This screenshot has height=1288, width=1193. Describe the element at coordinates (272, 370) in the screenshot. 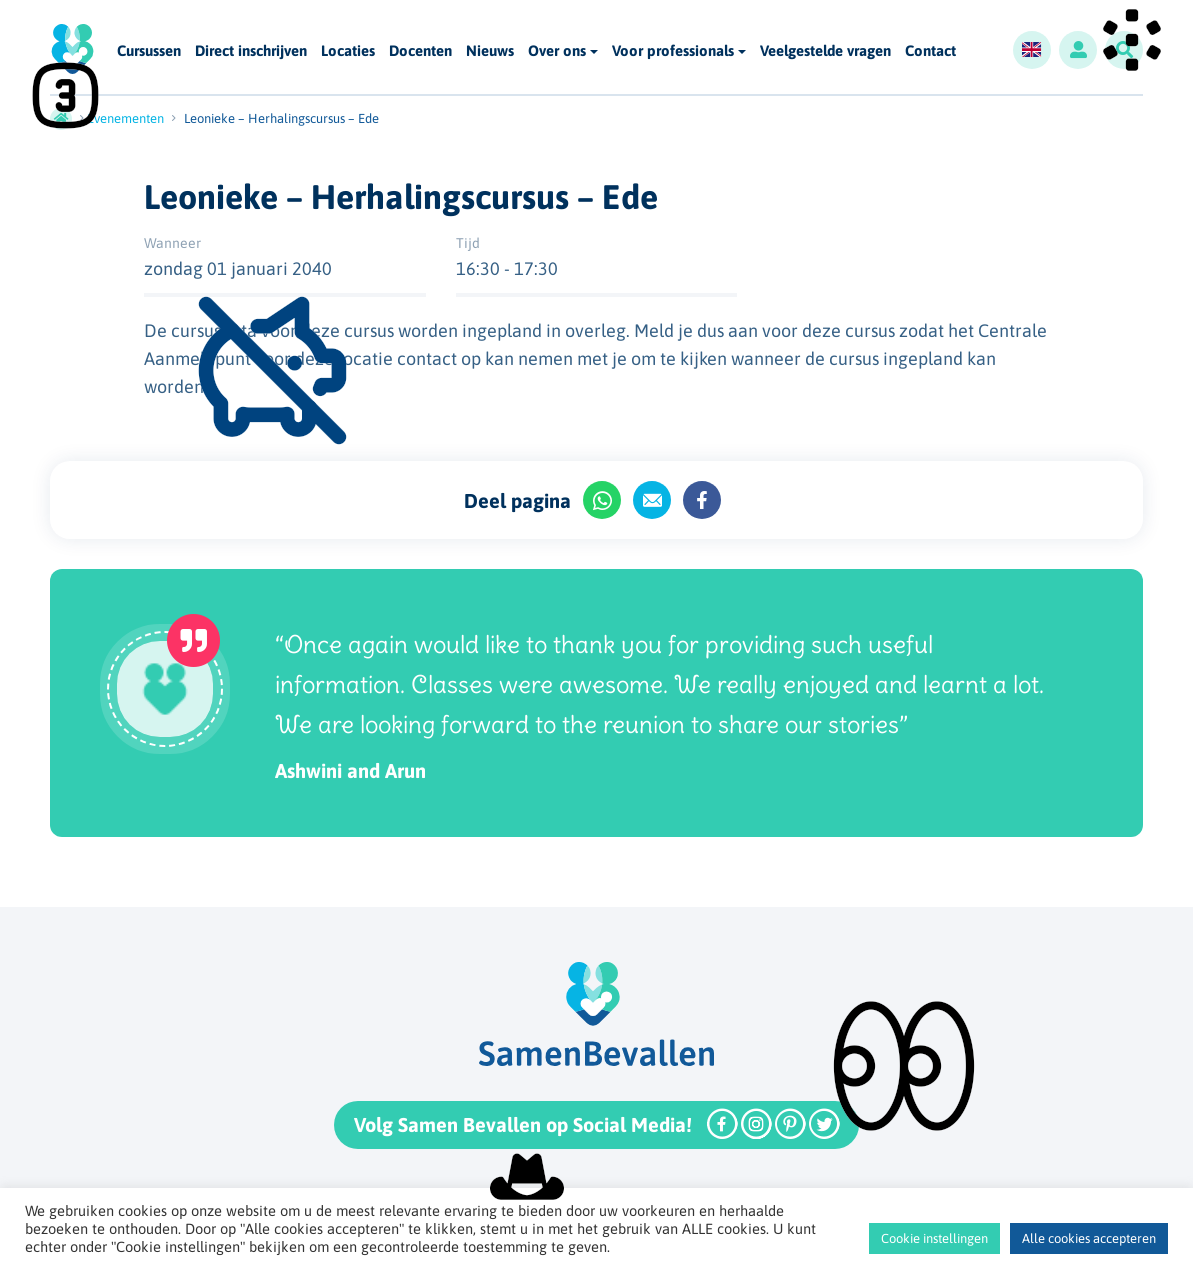

I see `disable piggy bank or savings feature` at that location.